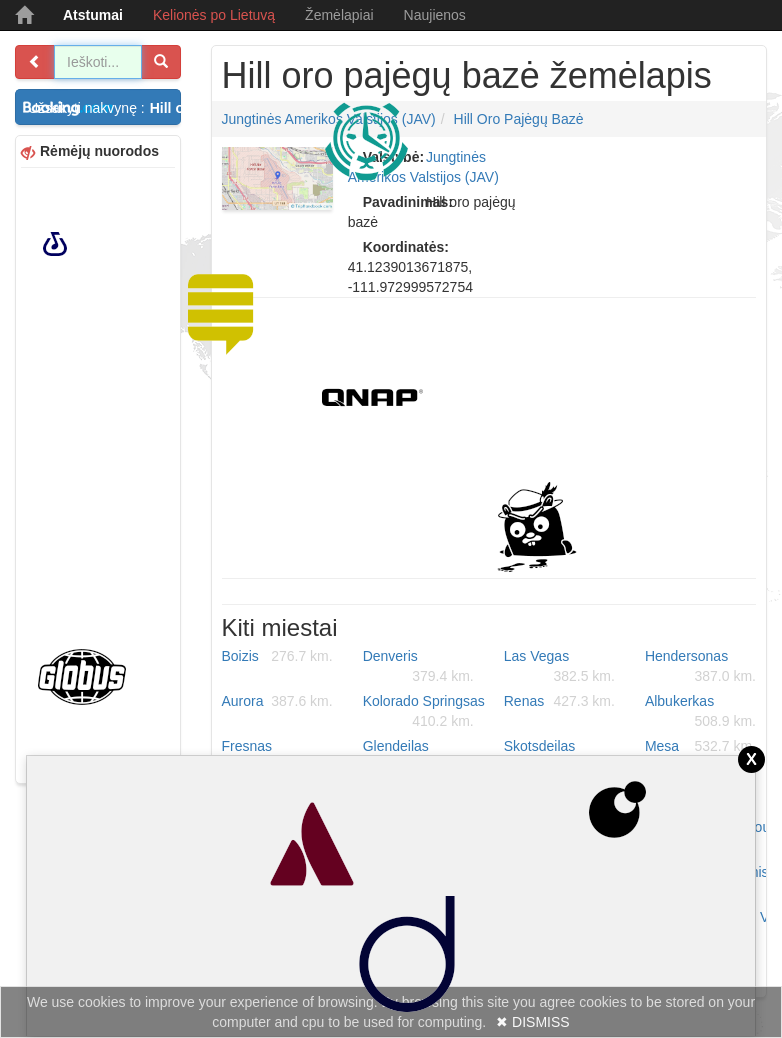 The width and height of the screenshot is (782, 1038). What do you see at coordinates (537, 527) in the screenshot?
I see `jaeger distributed tracing platform logo` at bounding box center [537, 527].